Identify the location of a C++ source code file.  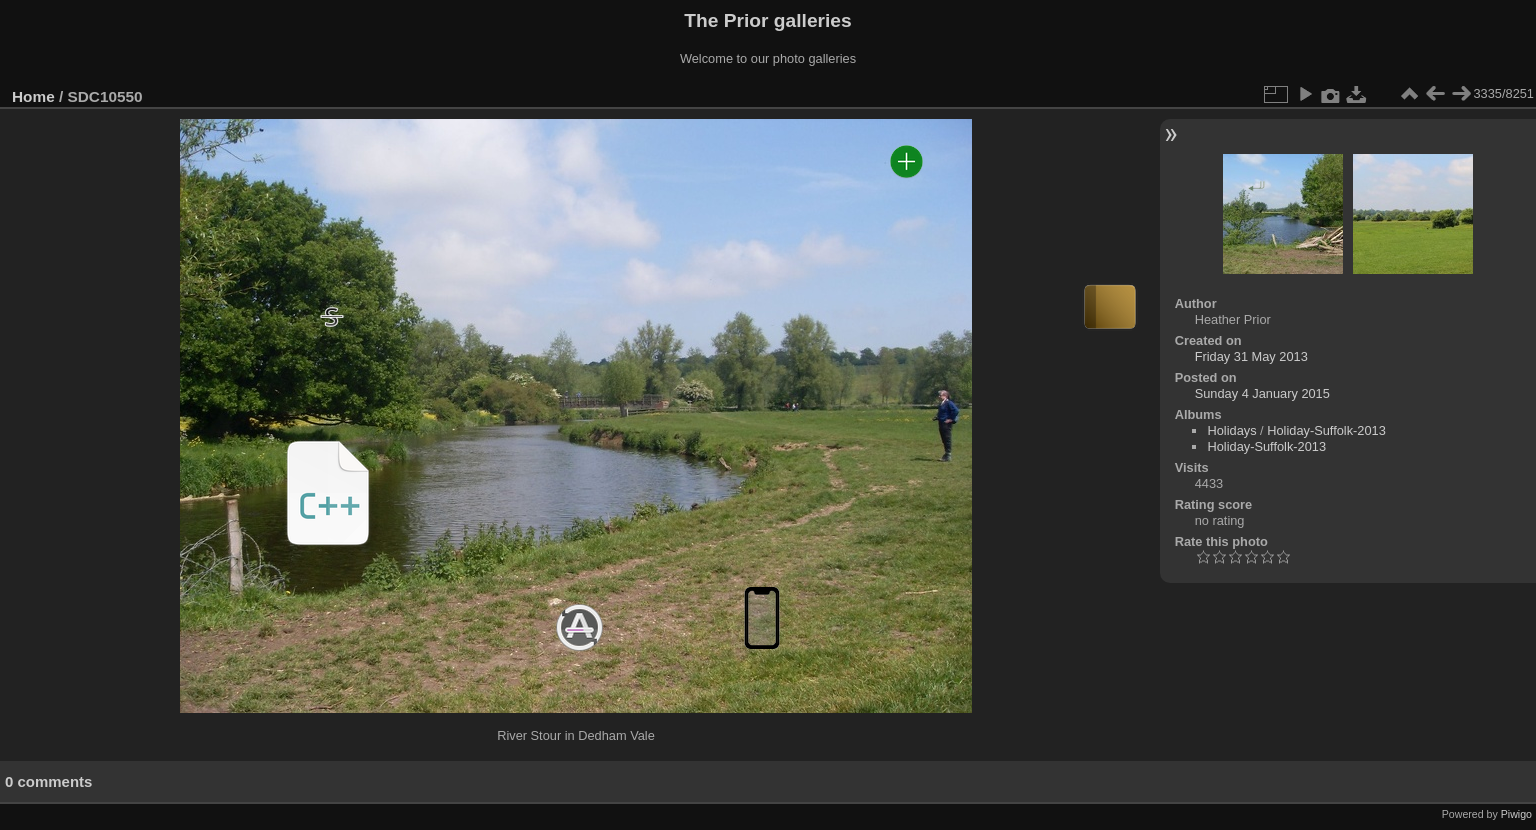
(328, 493).